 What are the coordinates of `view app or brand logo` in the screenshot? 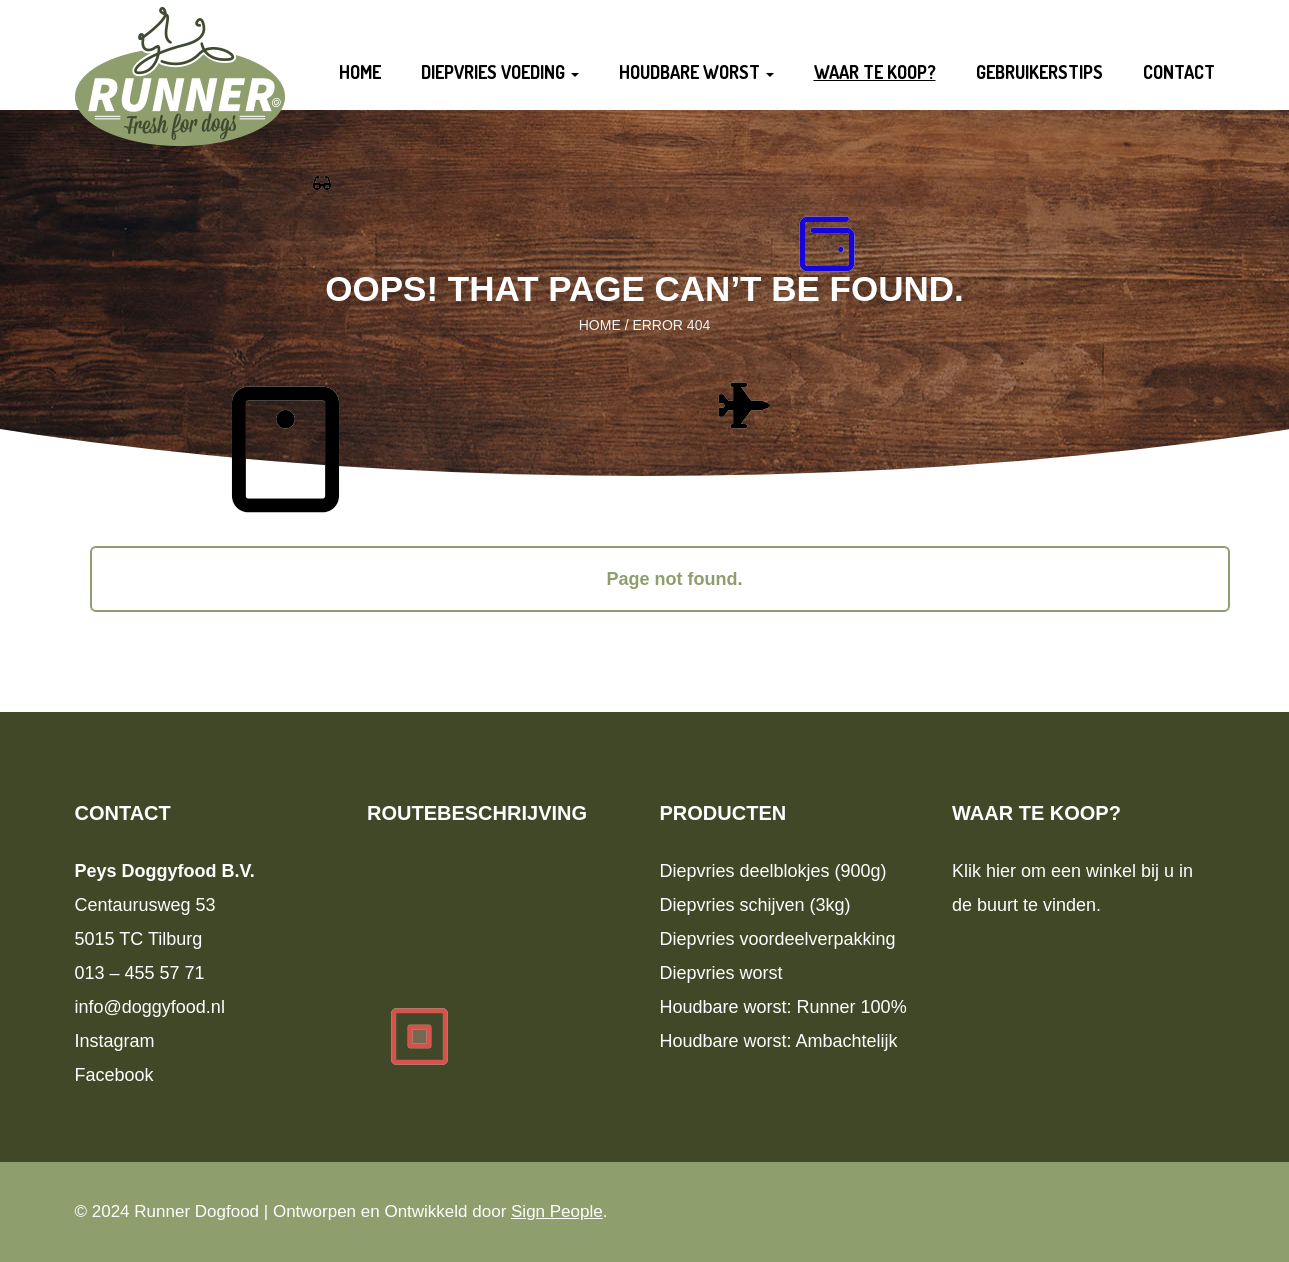 It's located at (419, 1036).